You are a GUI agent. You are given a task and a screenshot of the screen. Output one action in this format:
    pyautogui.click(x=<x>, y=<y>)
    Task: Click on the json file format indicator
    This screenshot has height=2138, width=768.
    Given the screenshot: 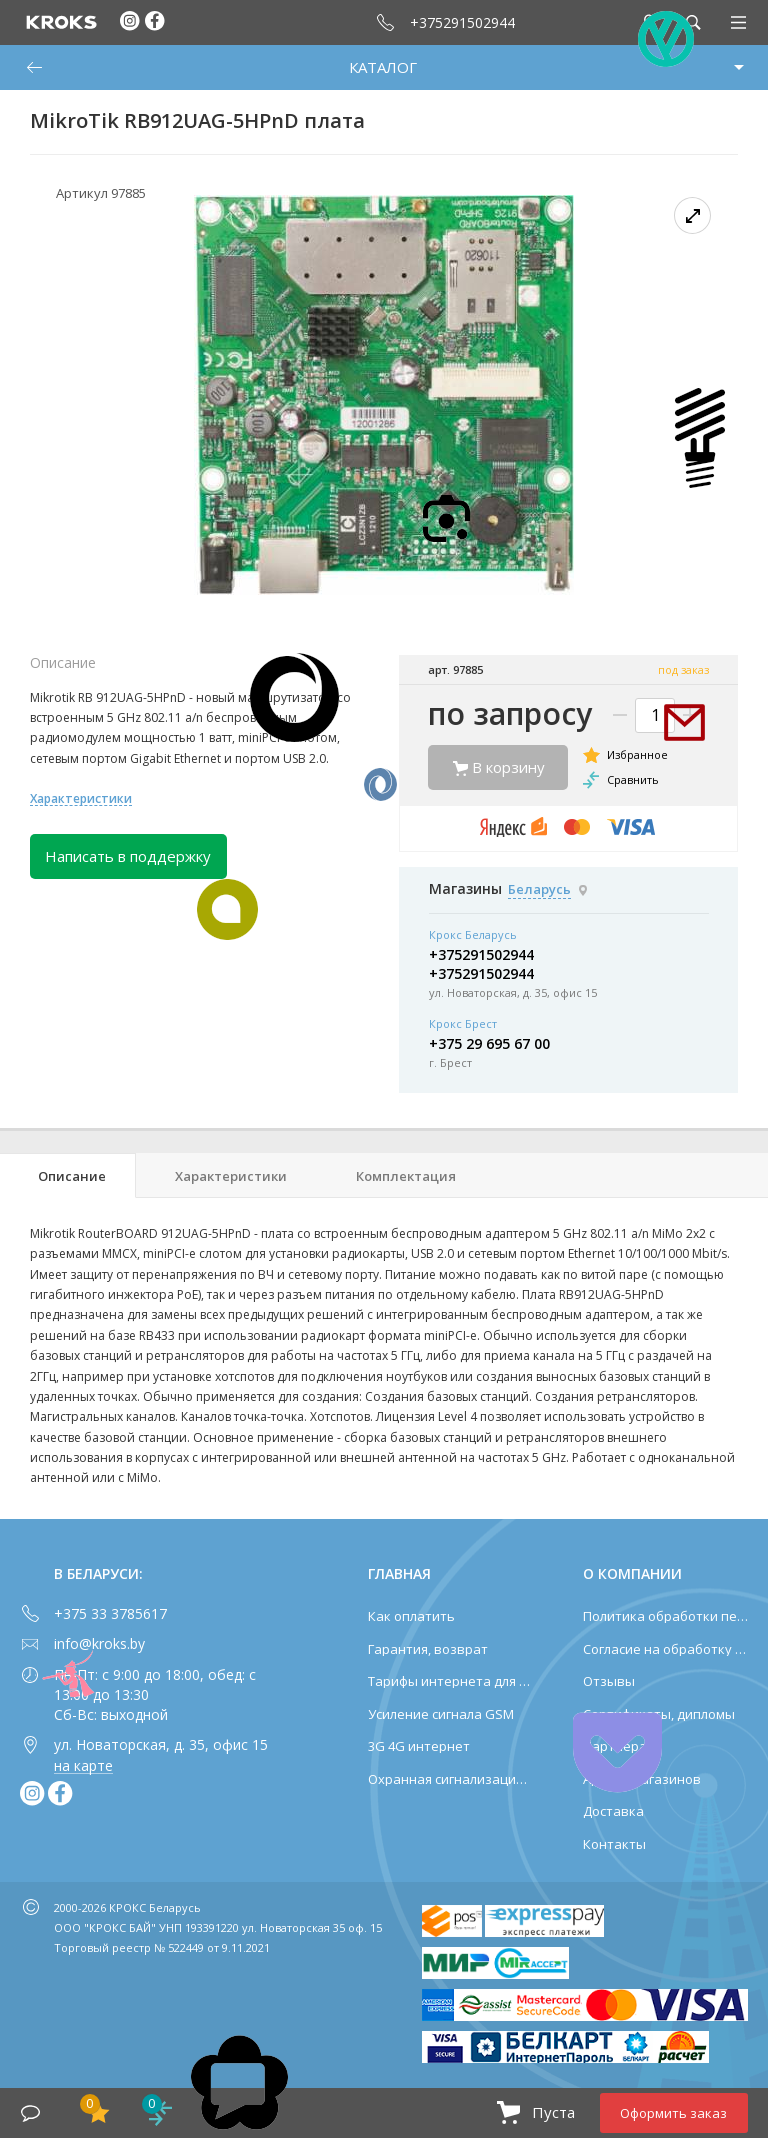 What is the action you would take?
    pyautogui.click(x=380, y=784)
    